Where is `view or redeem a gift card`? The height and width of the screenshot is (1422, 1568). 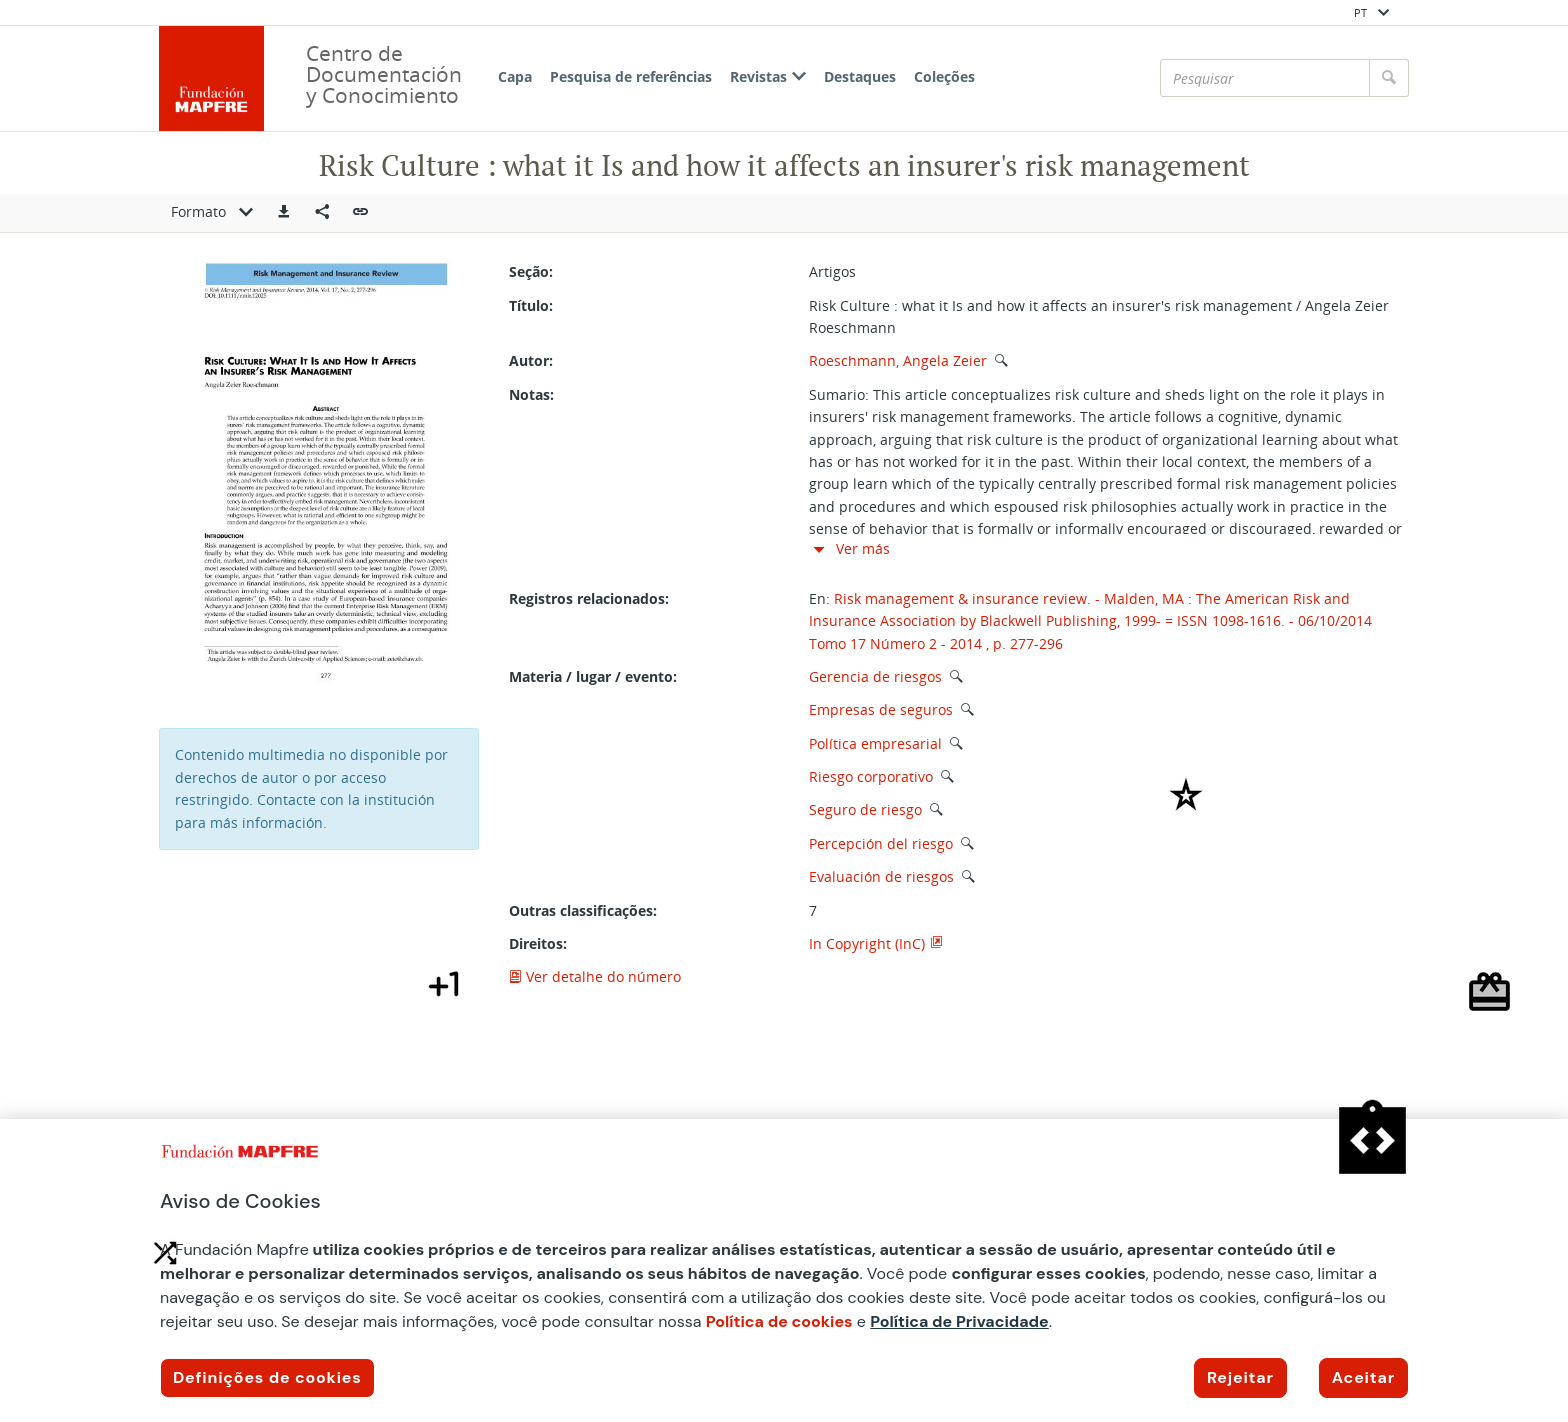 view or redeem a gift card is located at coordinates (1489, 992).